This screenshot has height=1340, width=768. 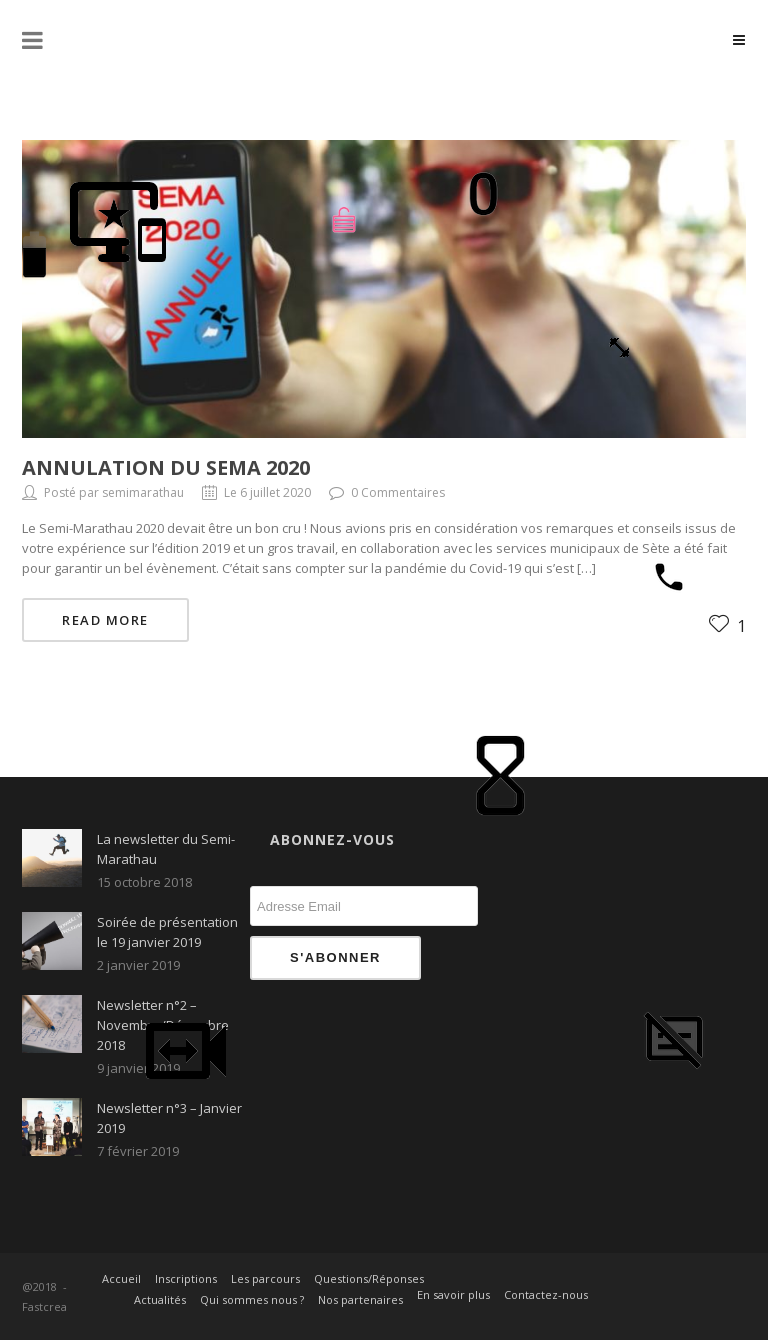 I want to click on switch between front and rear camera during video, so click(x=186, y=1051).